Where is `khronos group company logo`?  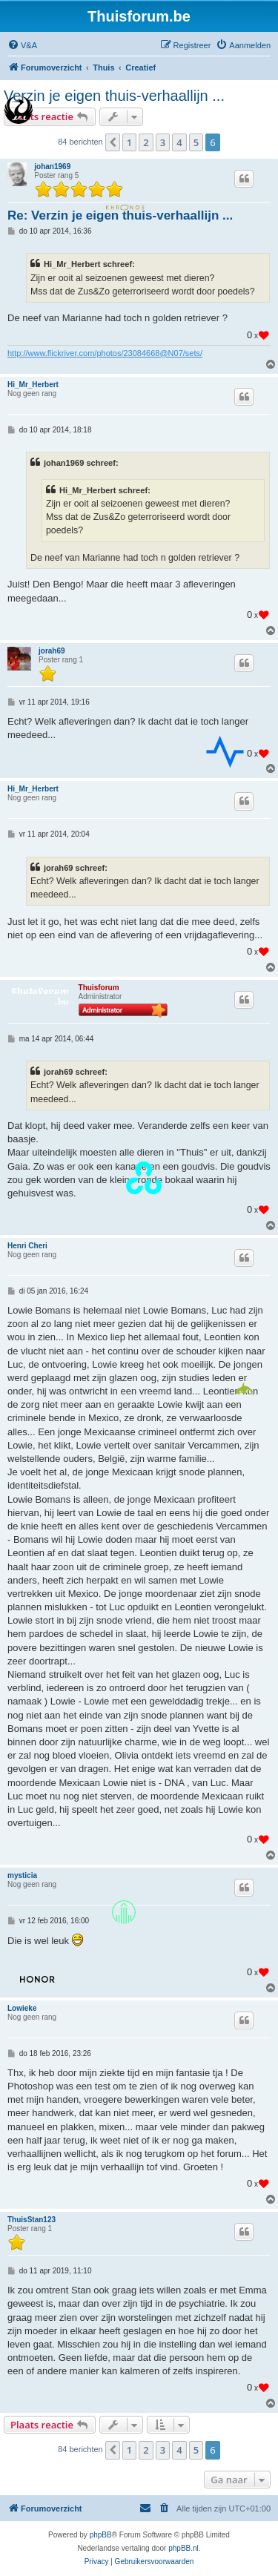
khronos group company logo is located at coordinates (125, 208).